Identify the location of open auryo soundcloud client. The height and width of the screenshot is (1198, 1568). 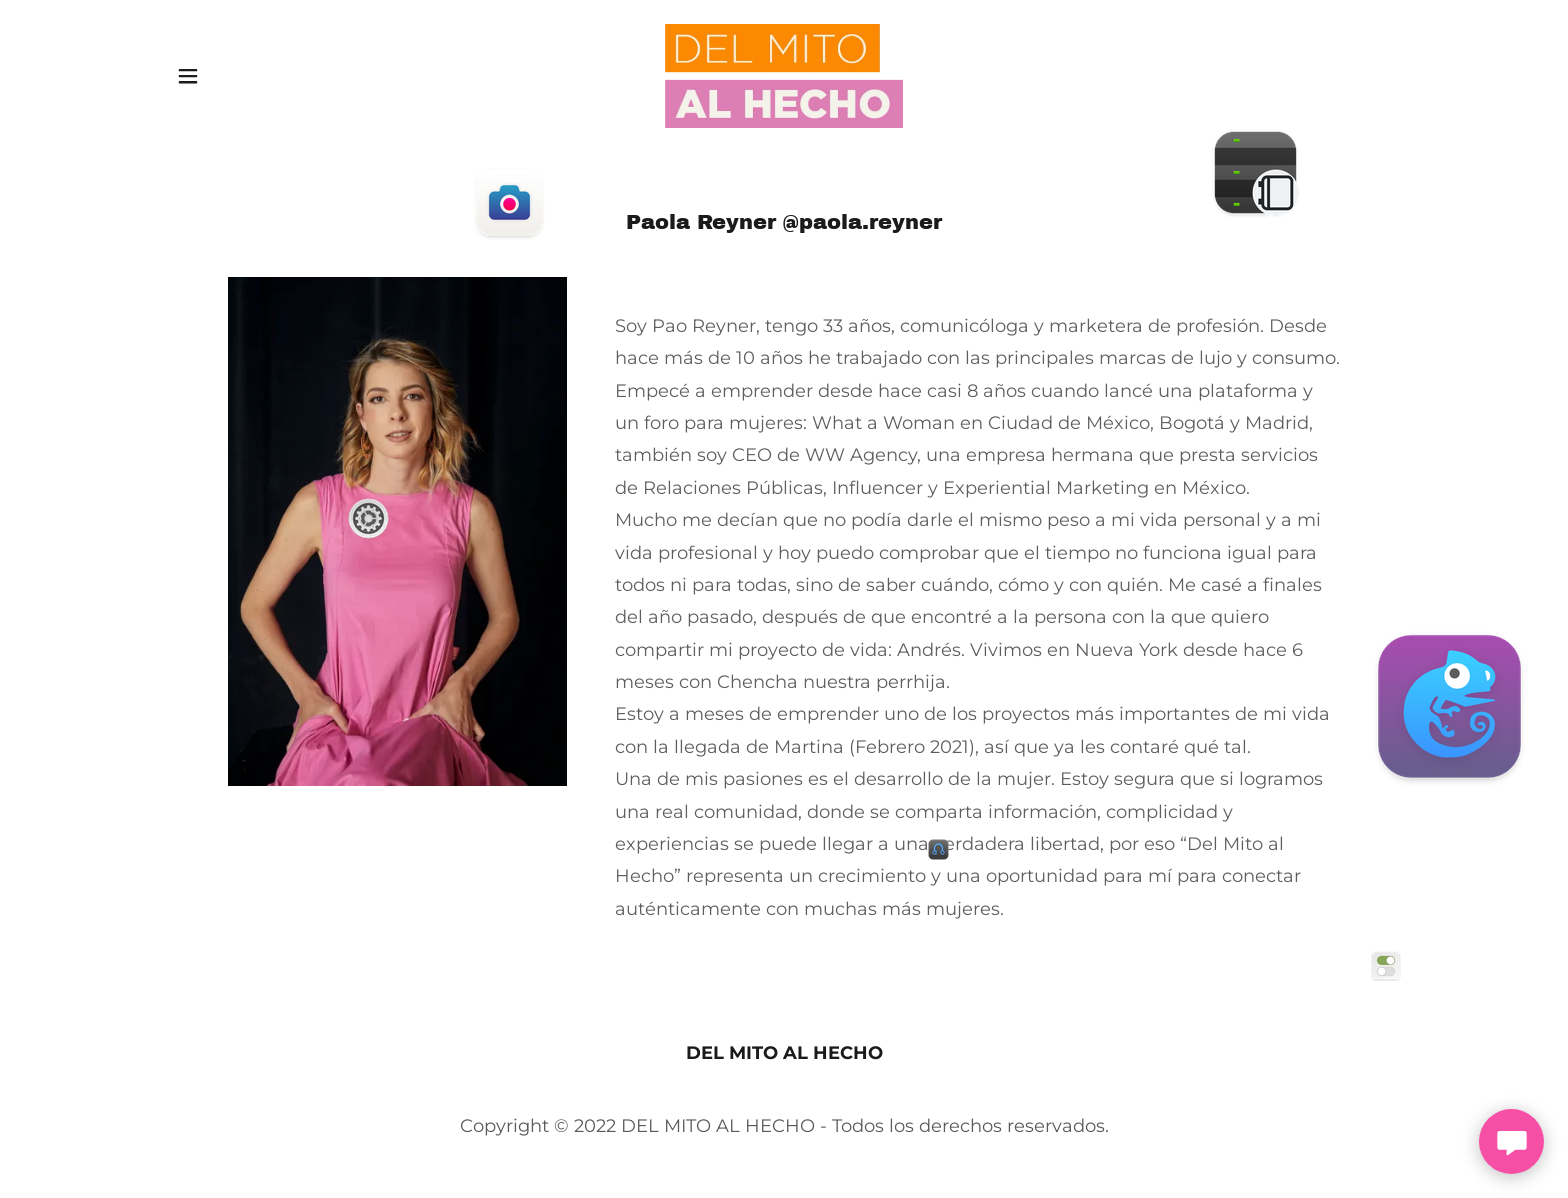
(938, 849).